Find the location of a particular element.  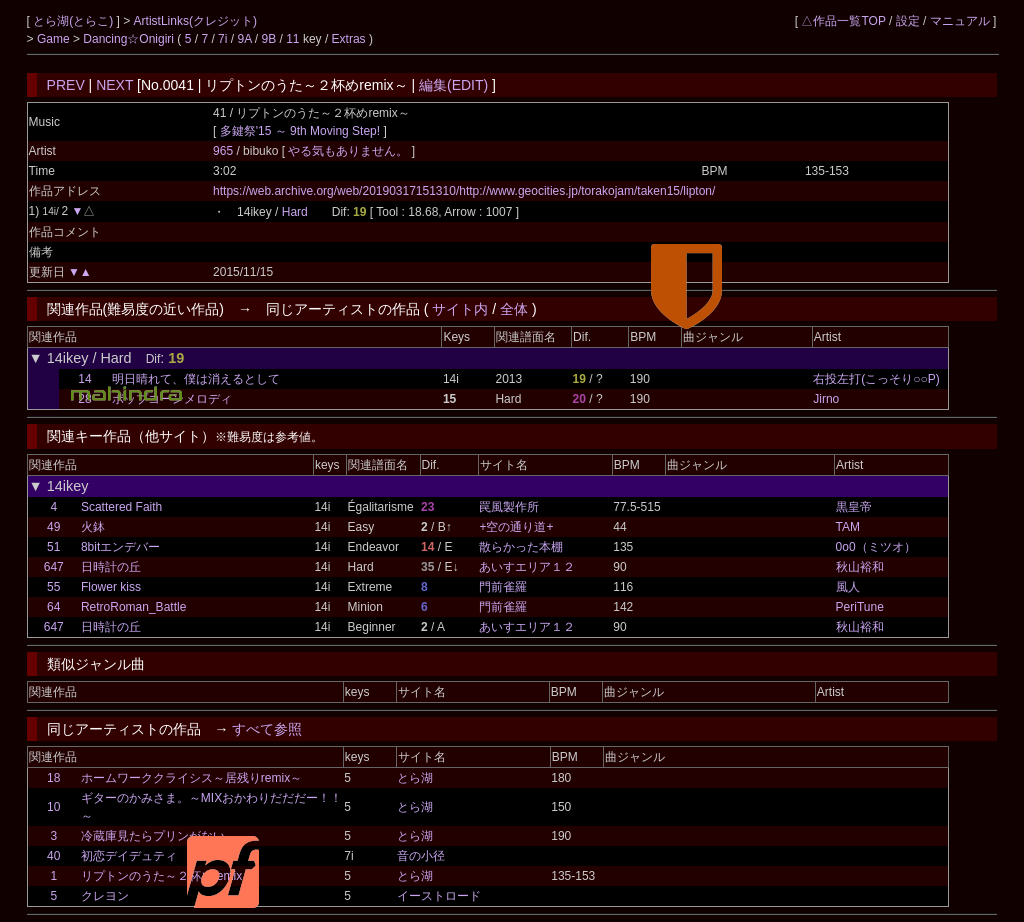

open pfSense firewall dashboard is located at coordinates (223, 872).